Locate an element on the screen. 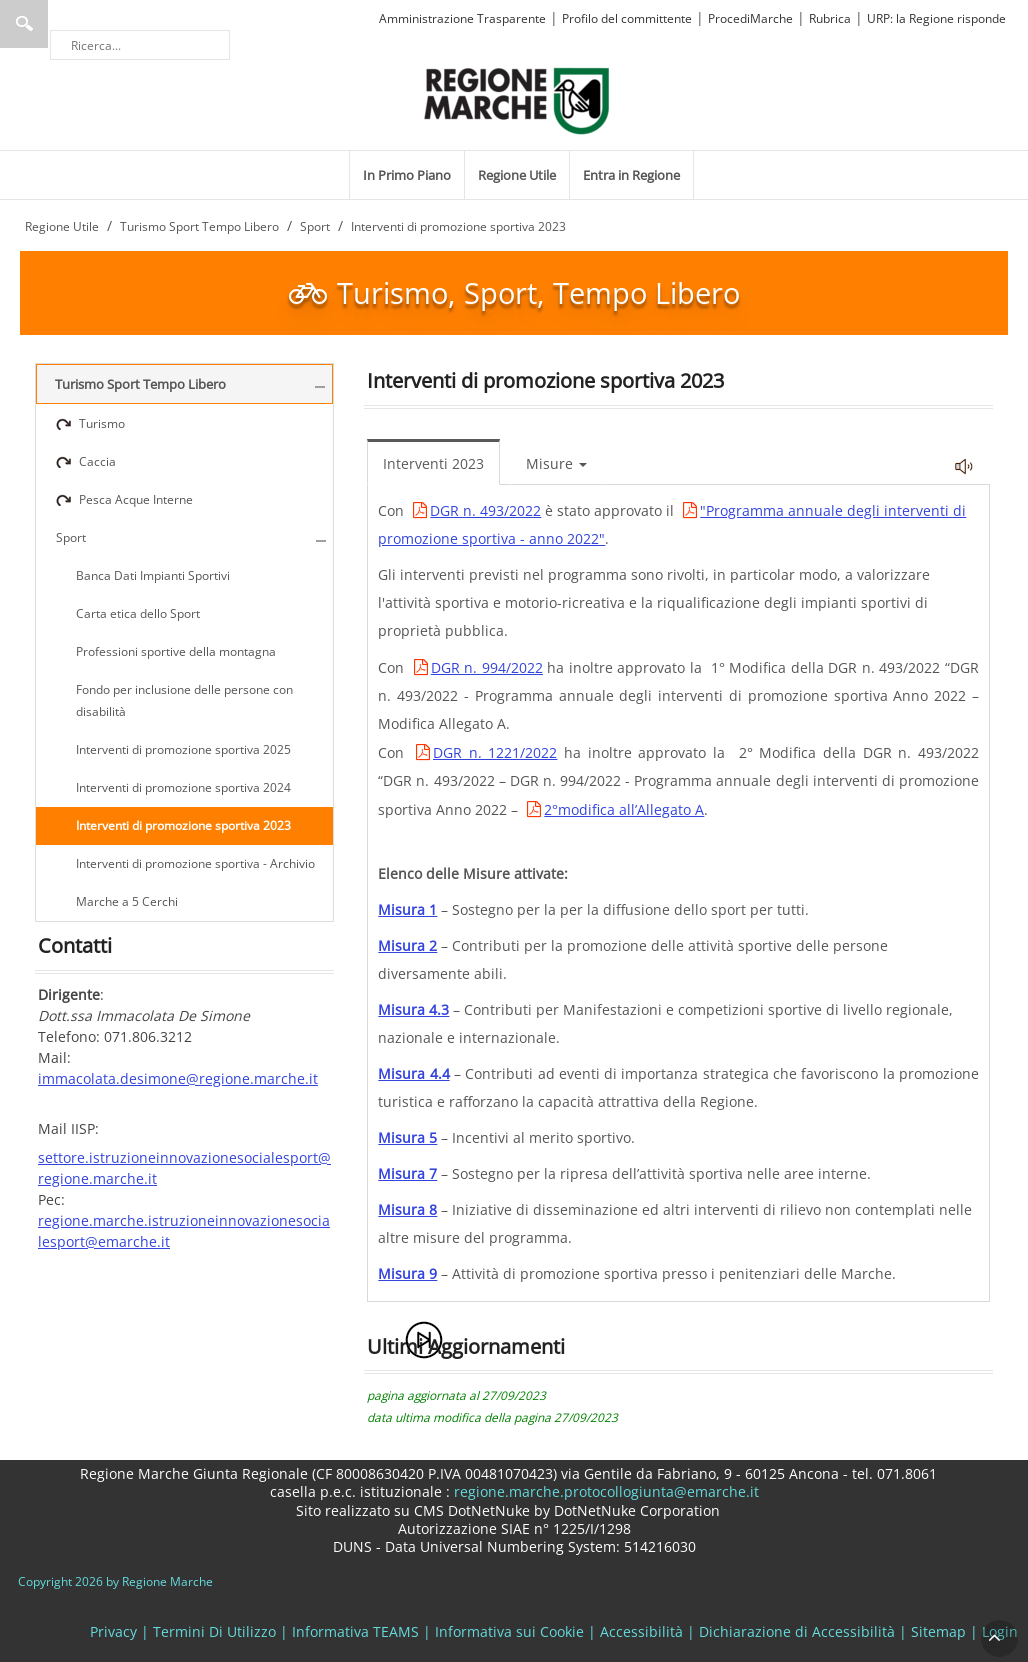 This screenshot has width=1028, height=1662. adjust volume to high is located at coordinates (963, 466).